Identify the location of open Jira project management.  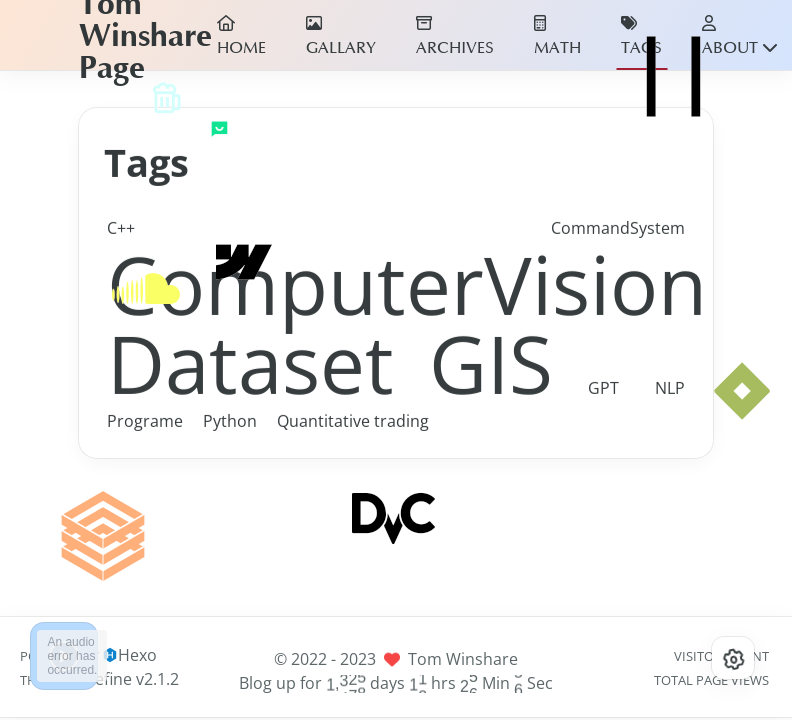
(742, 391).